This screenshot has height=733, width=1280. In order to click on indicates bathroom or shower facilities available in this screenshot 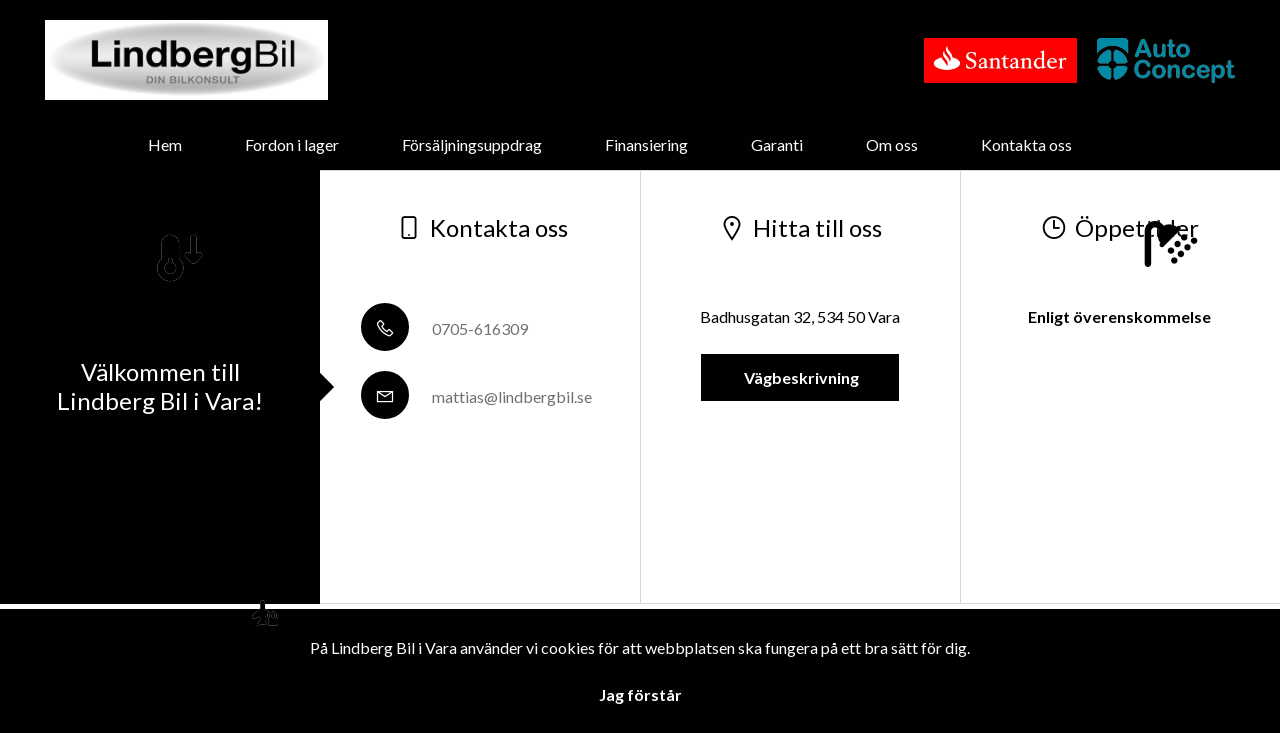, I will do `click(1171, 244)`.